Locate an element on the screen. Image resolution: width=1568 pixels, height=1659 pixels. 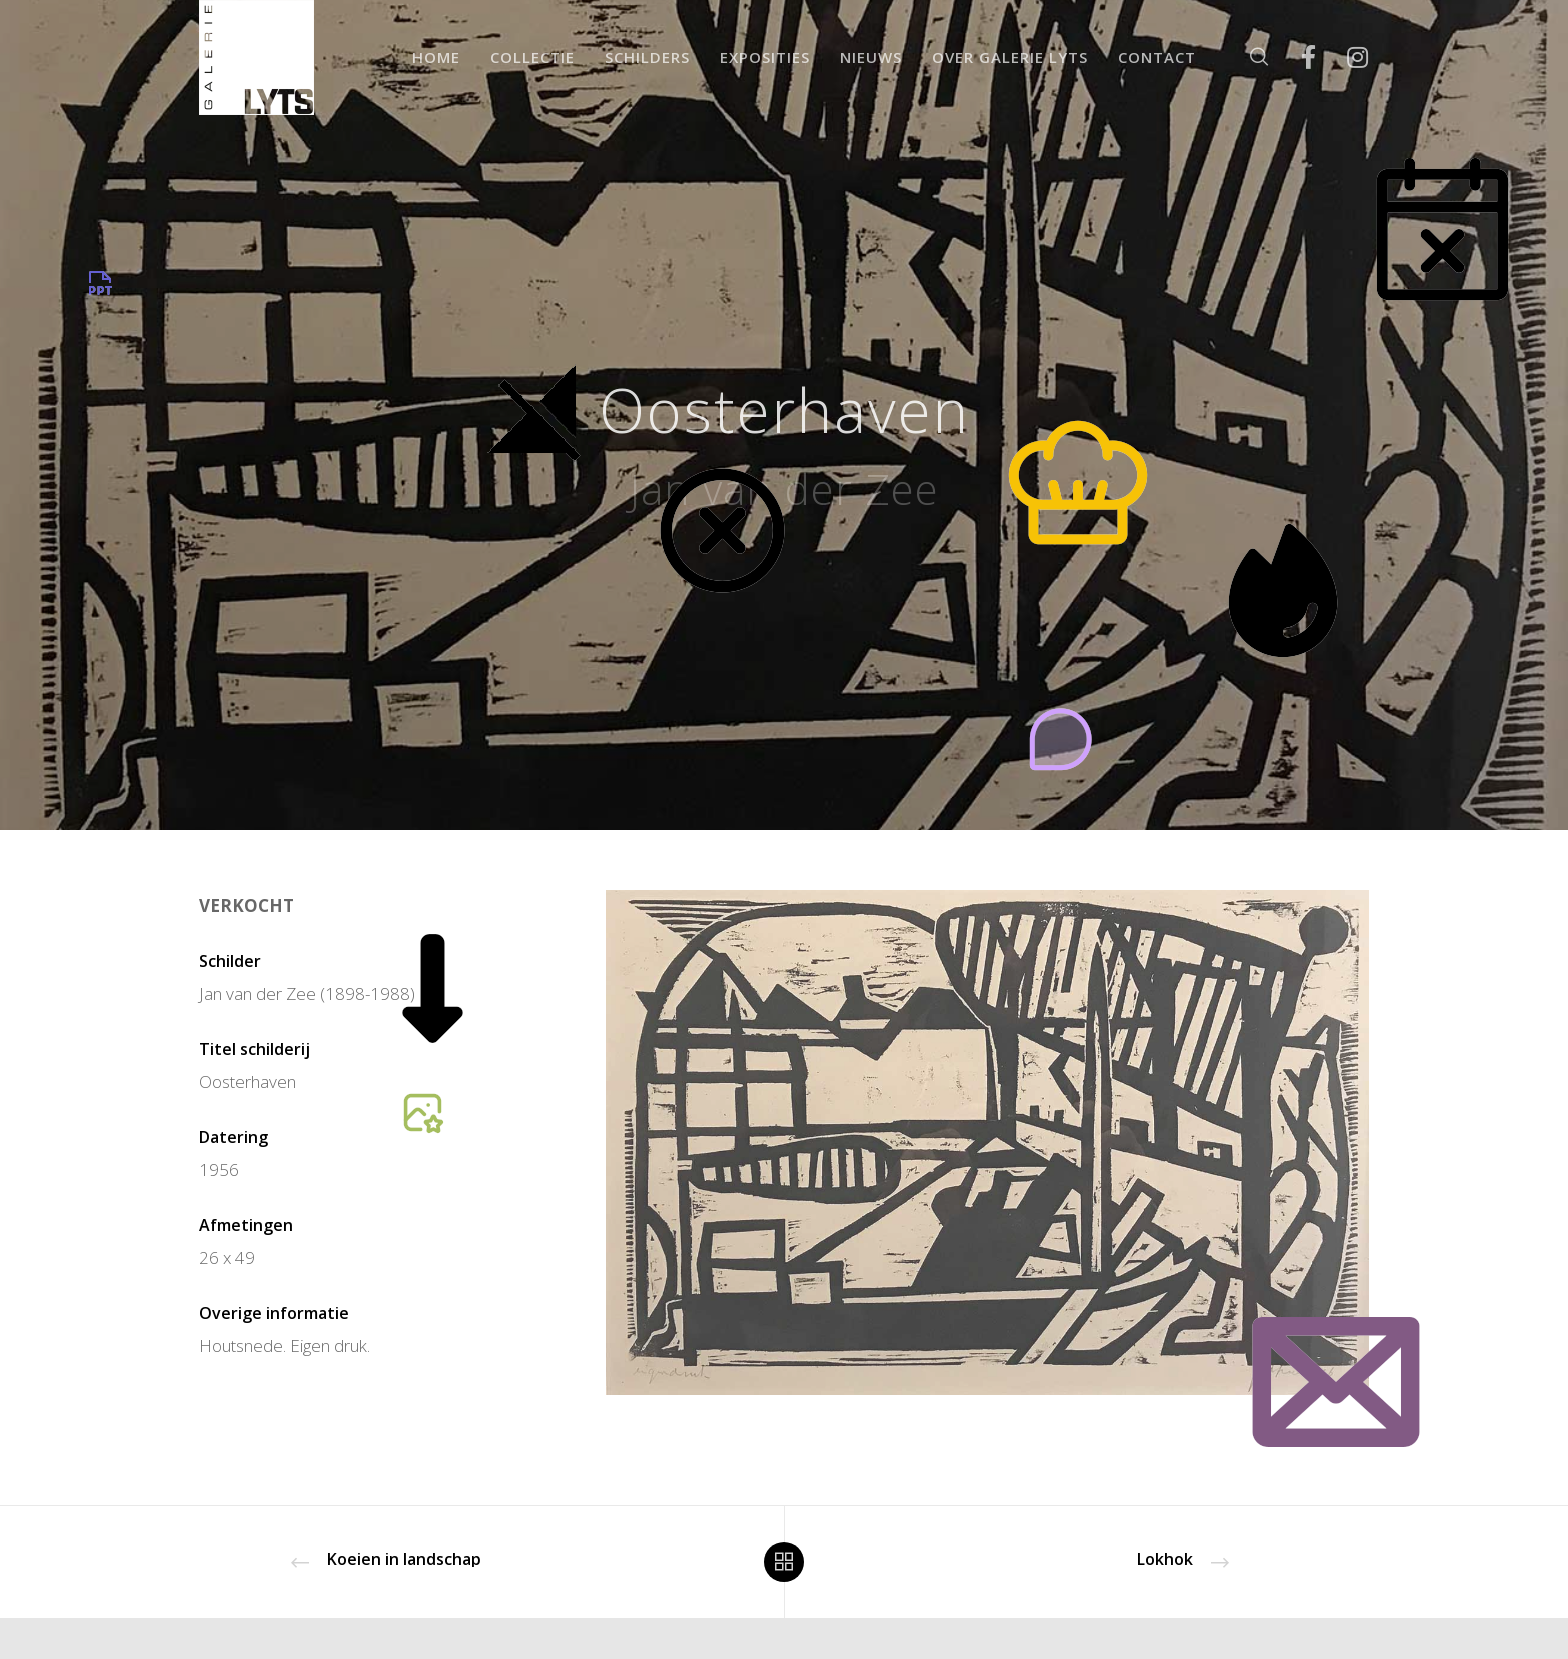
cancel or delete a scheduled event is located at coordinates (1442, 234).